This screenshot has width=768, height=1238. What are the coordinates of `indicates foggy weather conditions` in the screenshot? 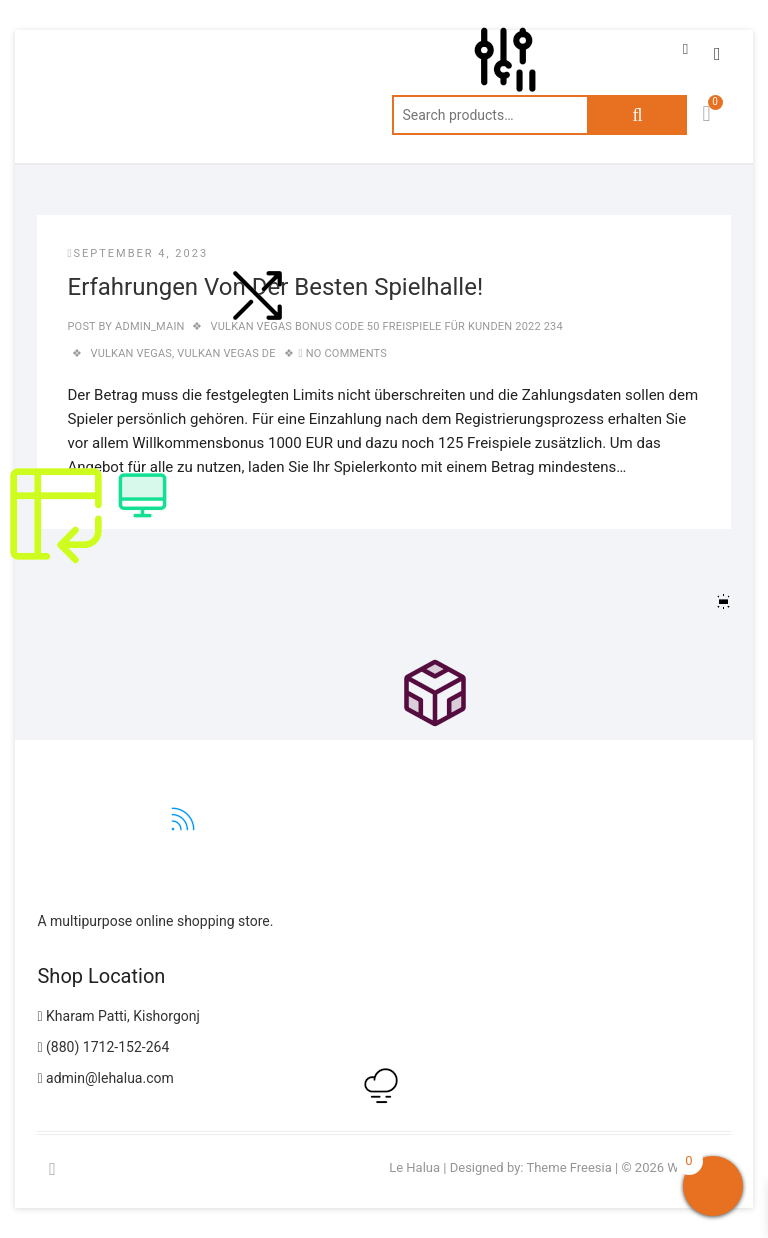 It's located at (381, 1085).